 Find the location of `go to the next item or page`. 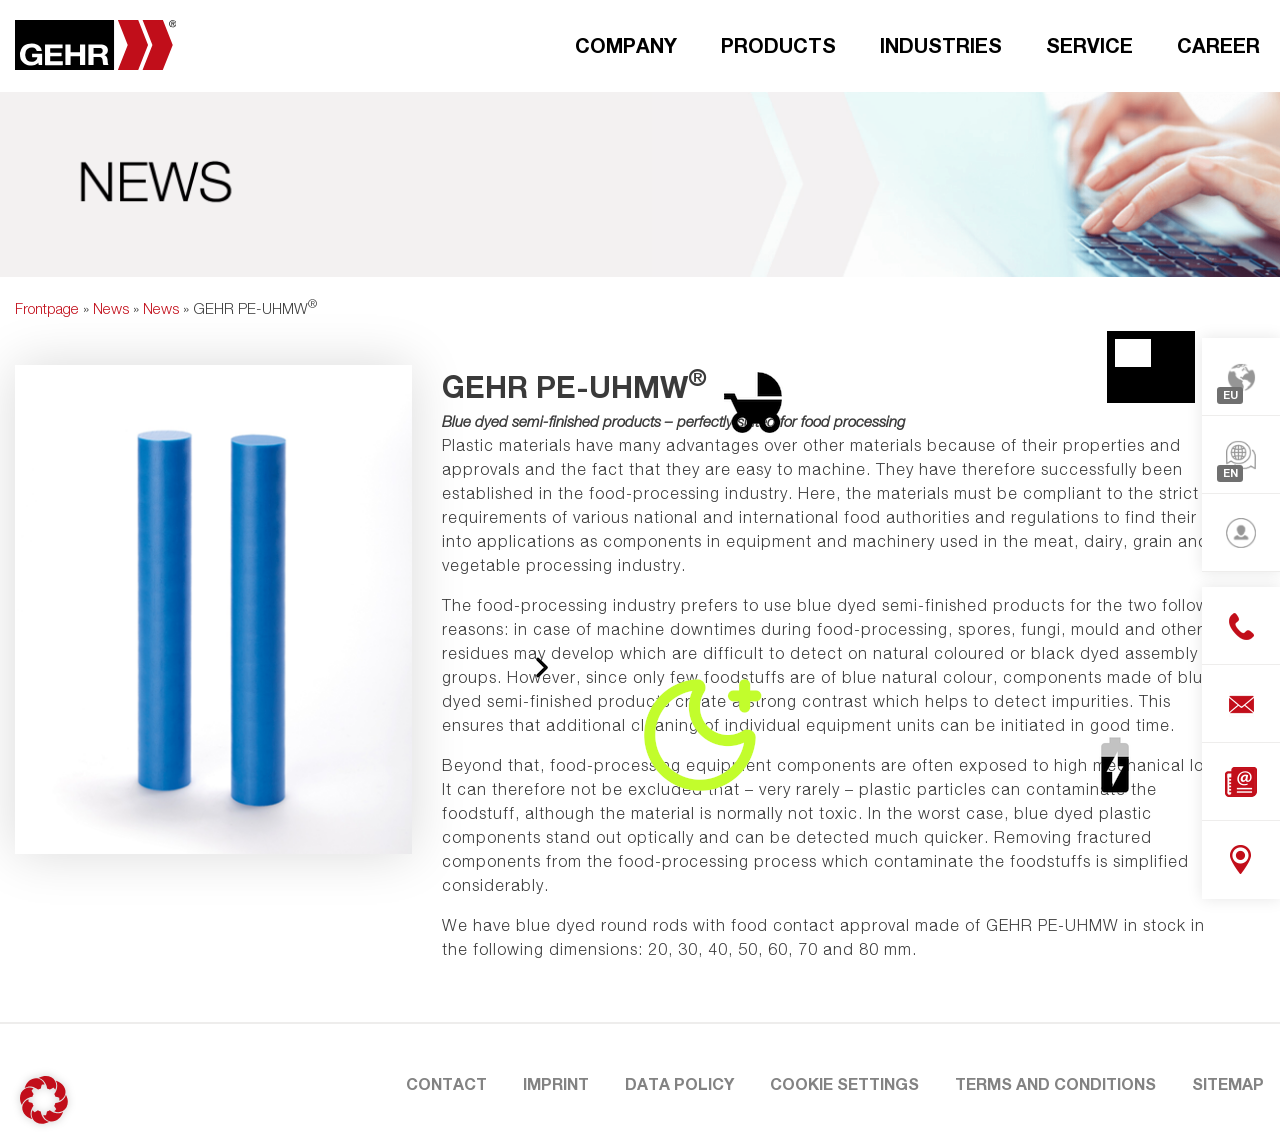

go to the next item or page is located at coordinates (541, 667).